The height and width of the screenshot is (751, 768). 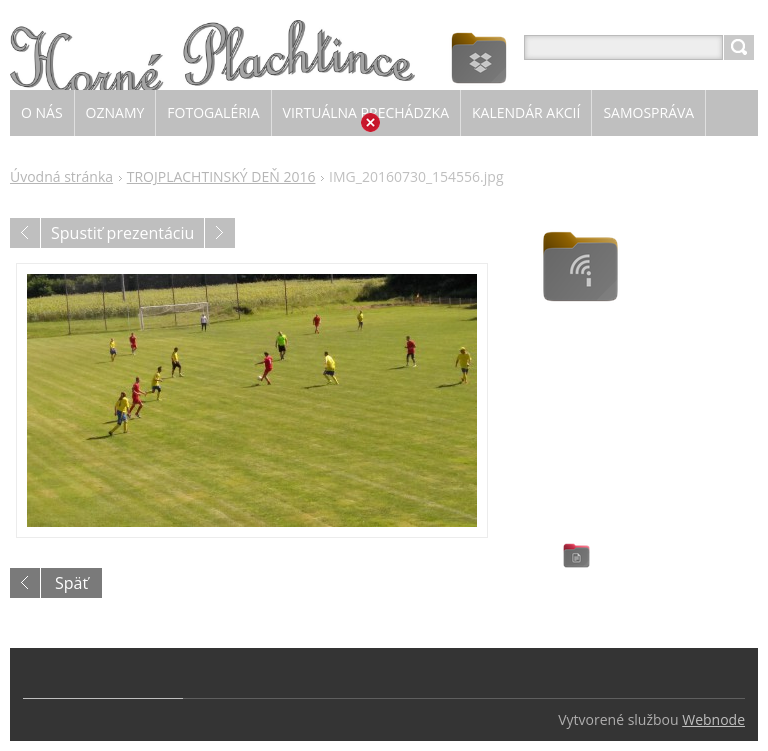 What do you see at coordinates (479, 58) in the screenshot?
I see `open your dropbox synced folder` at bounding box center [479, 58].